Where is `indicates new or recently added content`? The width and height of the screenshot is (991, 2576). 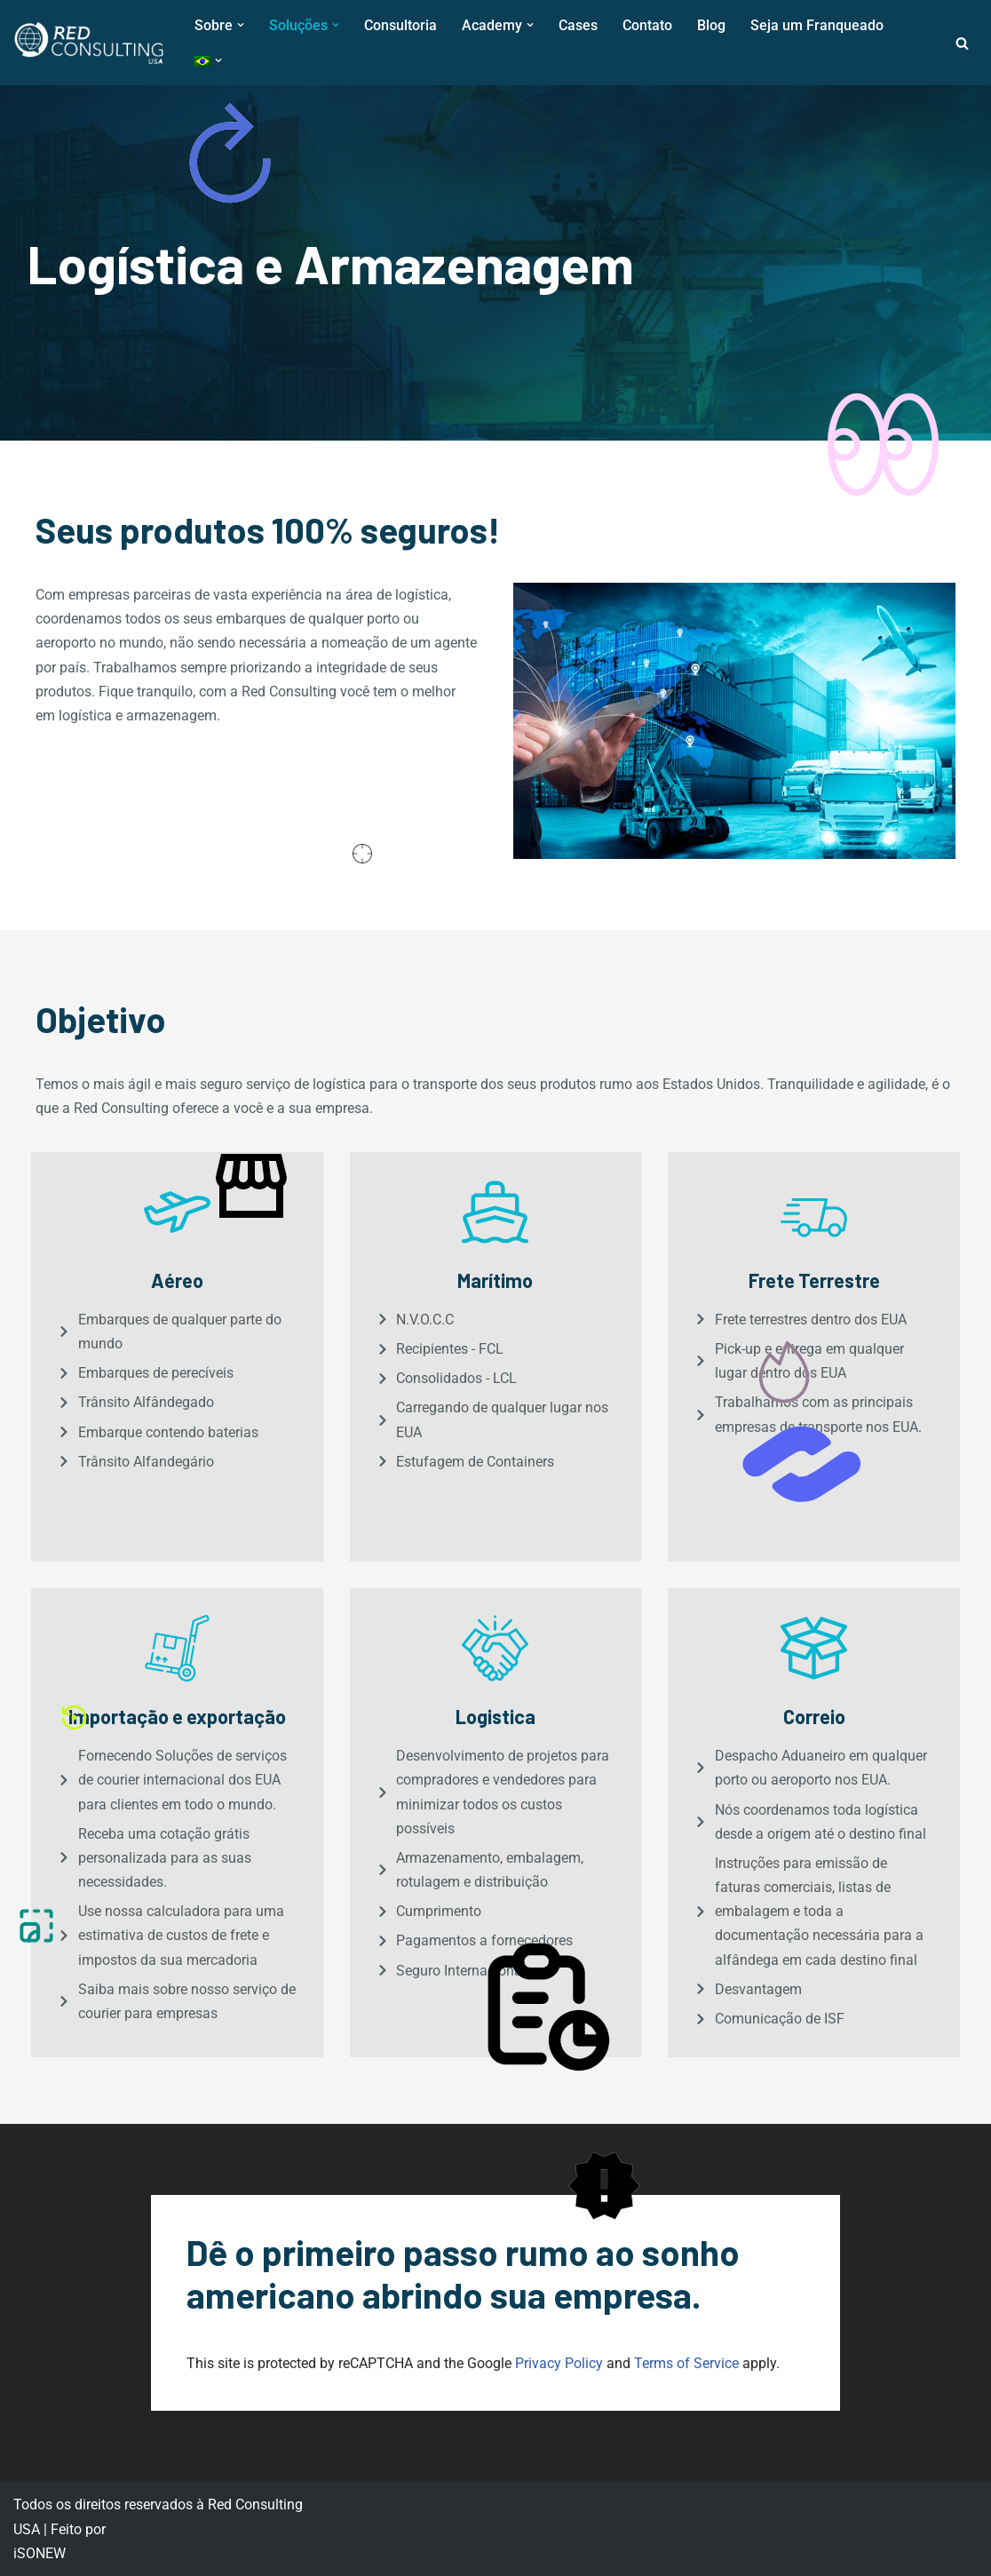 indicates new or recently added content is located at coordinates (604, 2185).